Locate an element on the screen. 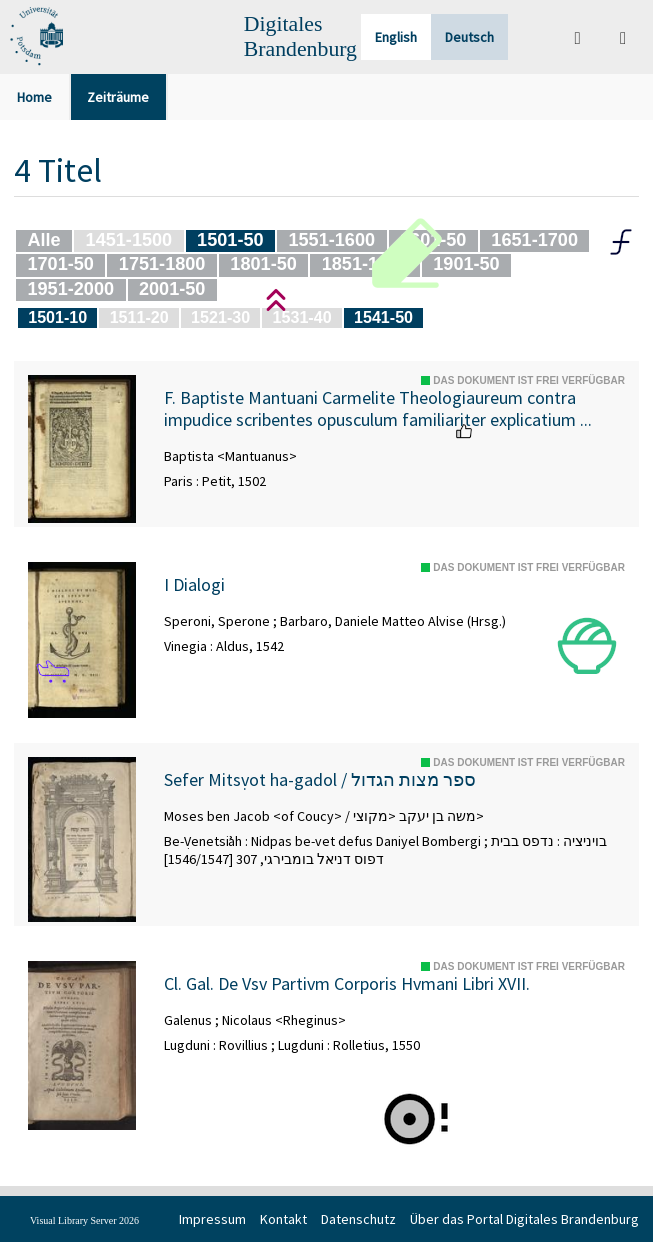 The height and width of the screenshot is (1242, 653). scroll to top of page is located at coordinates (276, 300).